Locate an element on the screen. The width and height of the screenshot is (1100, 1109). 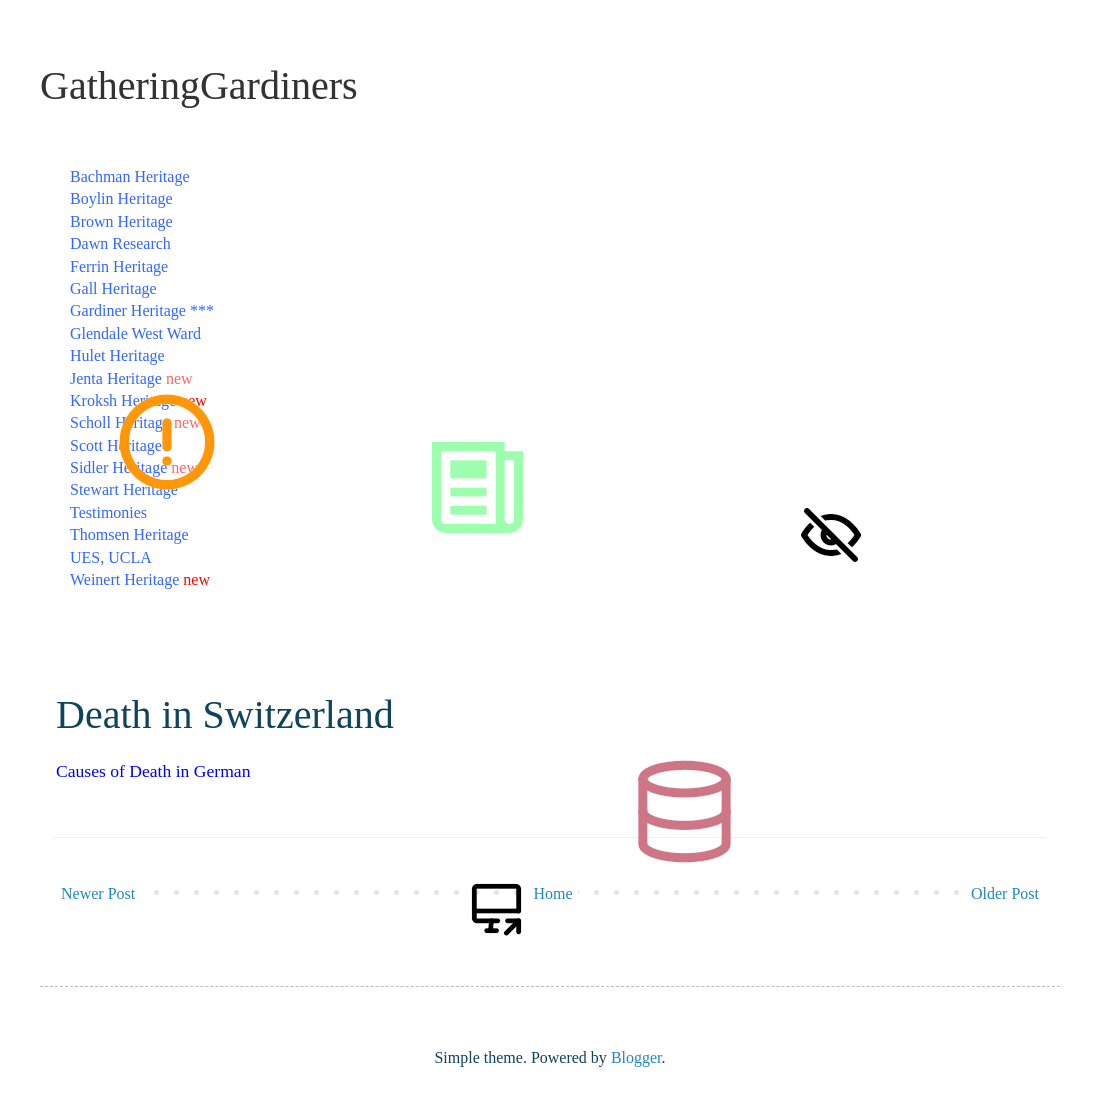
share content from your desktop computer is located at coordinates (496, 908).